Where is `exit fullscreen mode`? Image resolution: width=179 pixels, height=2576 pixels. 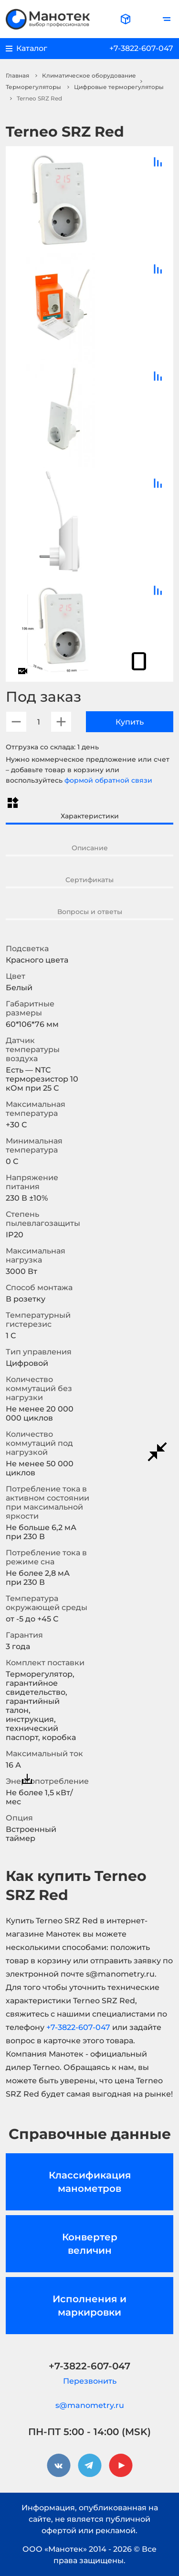
exit fullscreen mode is located at coordinates (157, 1452).